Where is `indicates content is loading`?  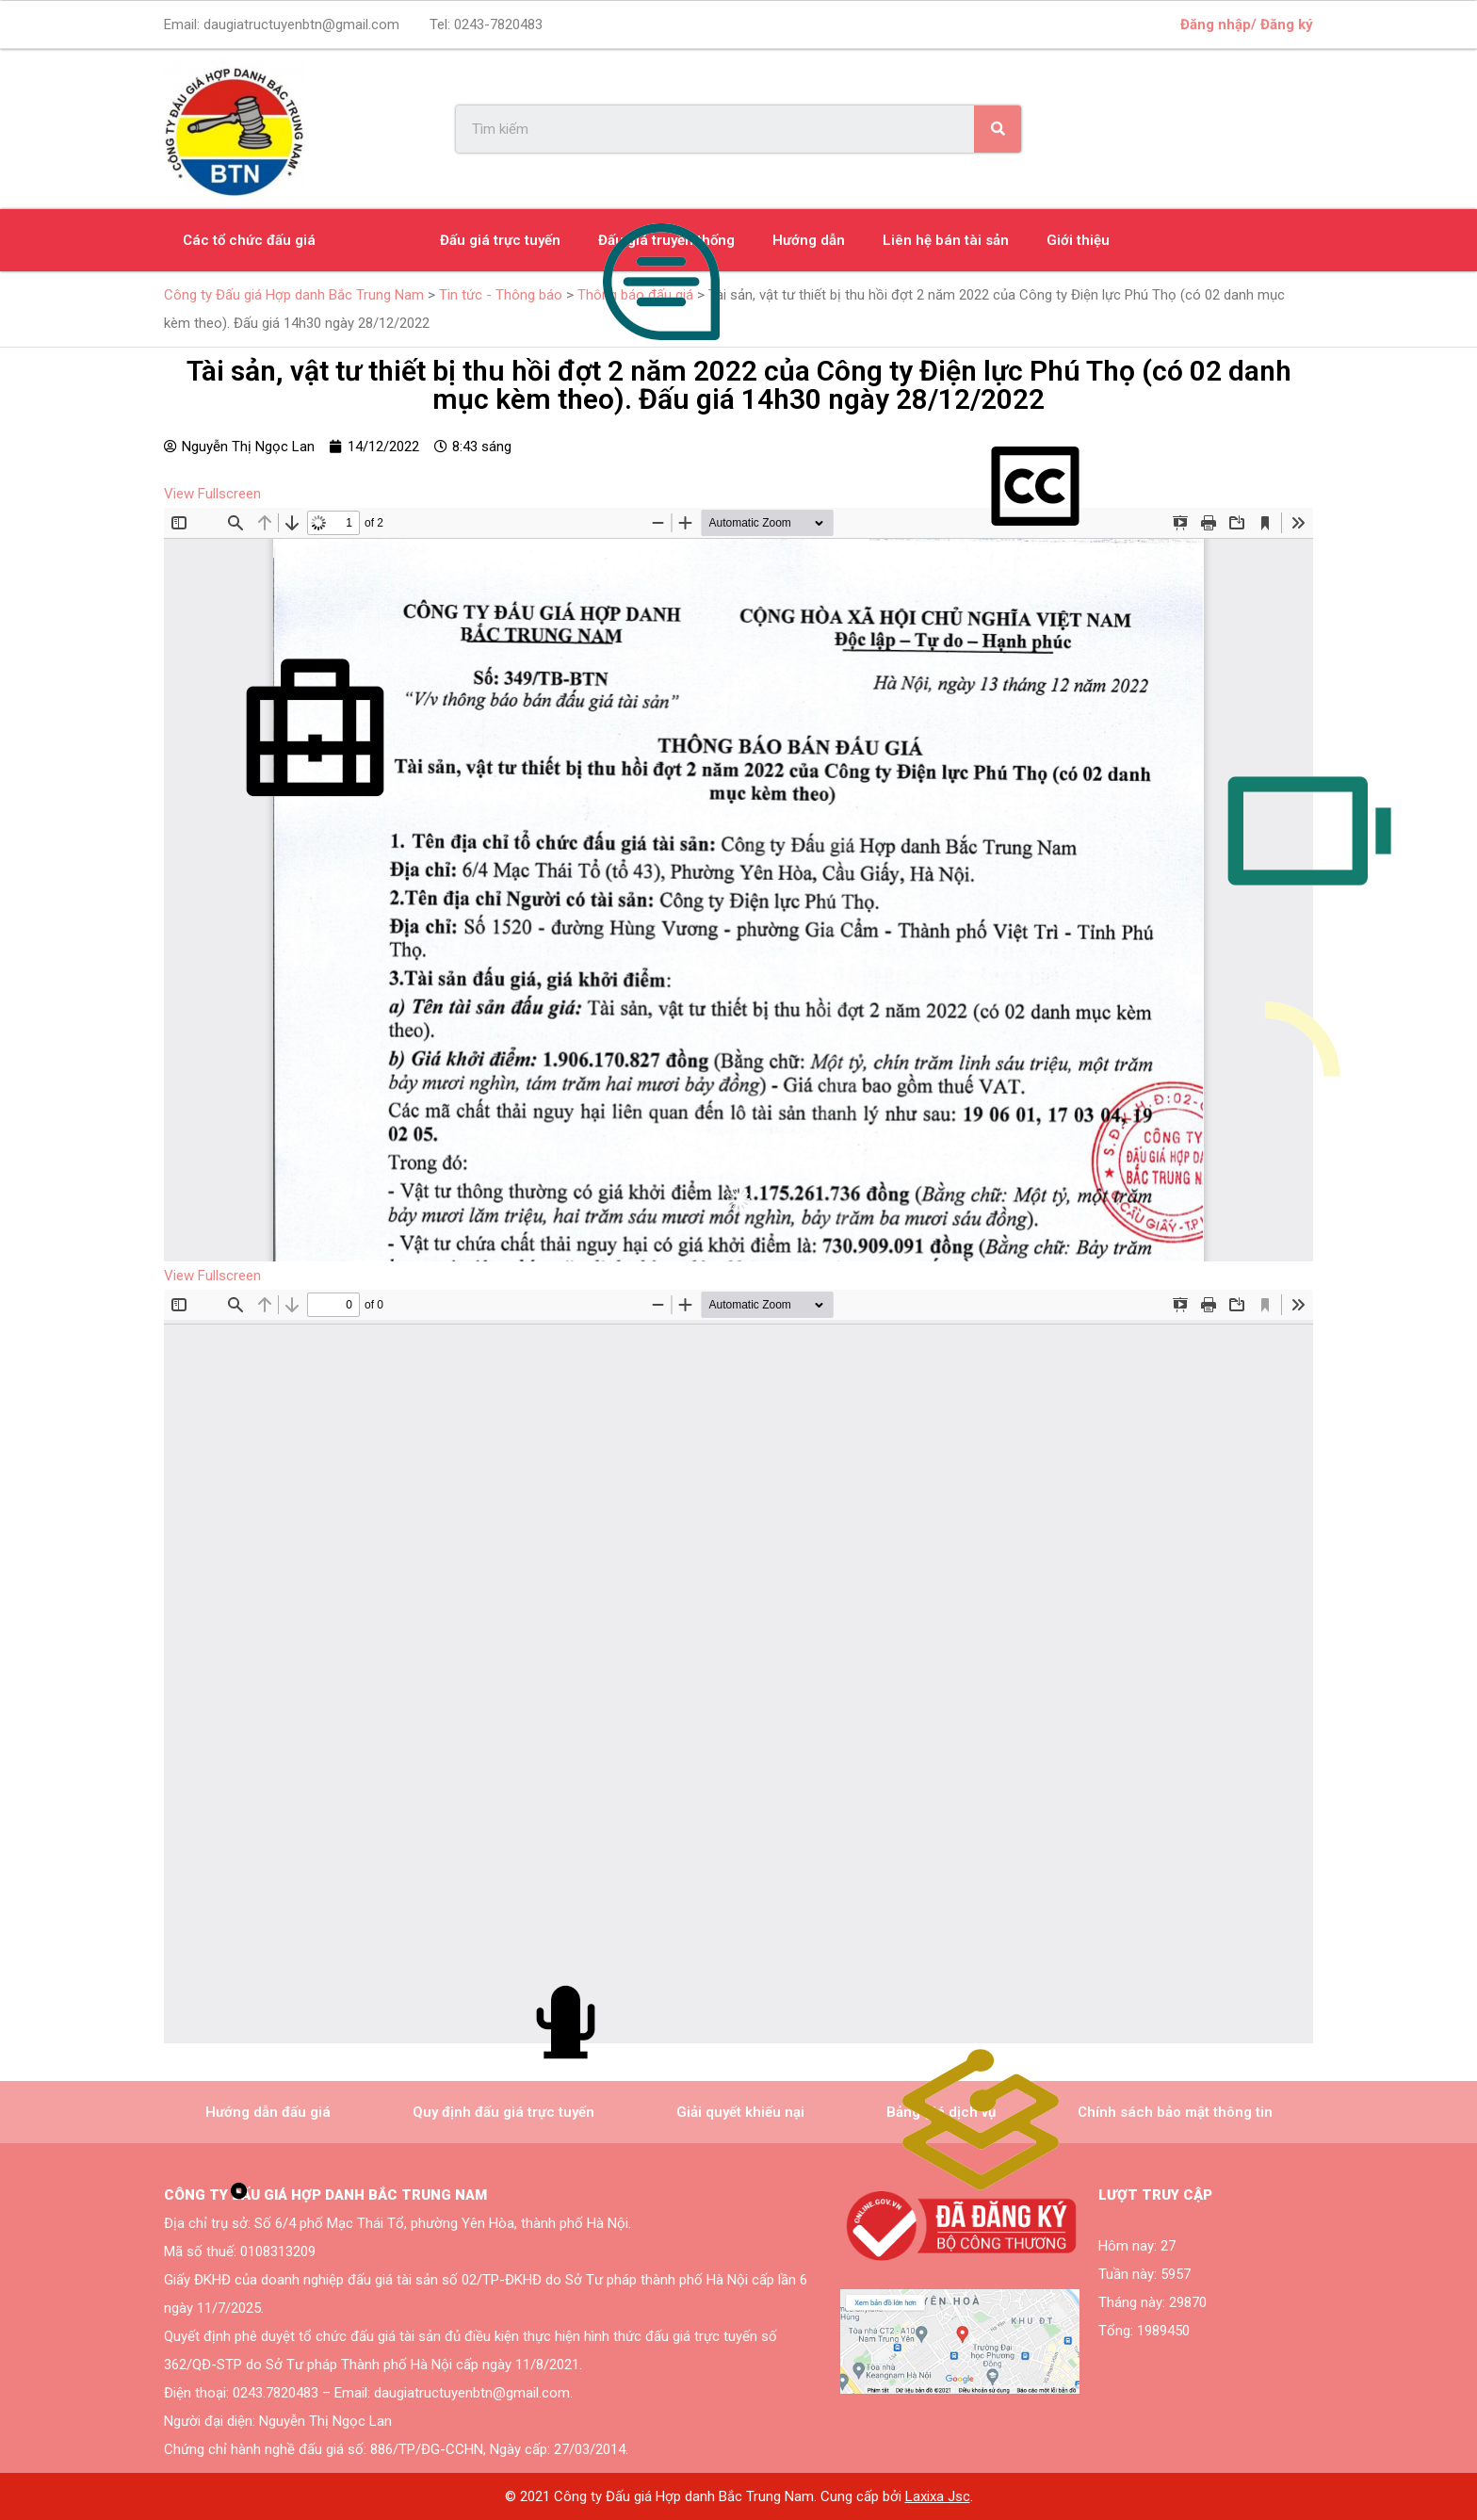
indicates content is loading is located at coordinates (1265, 1076).